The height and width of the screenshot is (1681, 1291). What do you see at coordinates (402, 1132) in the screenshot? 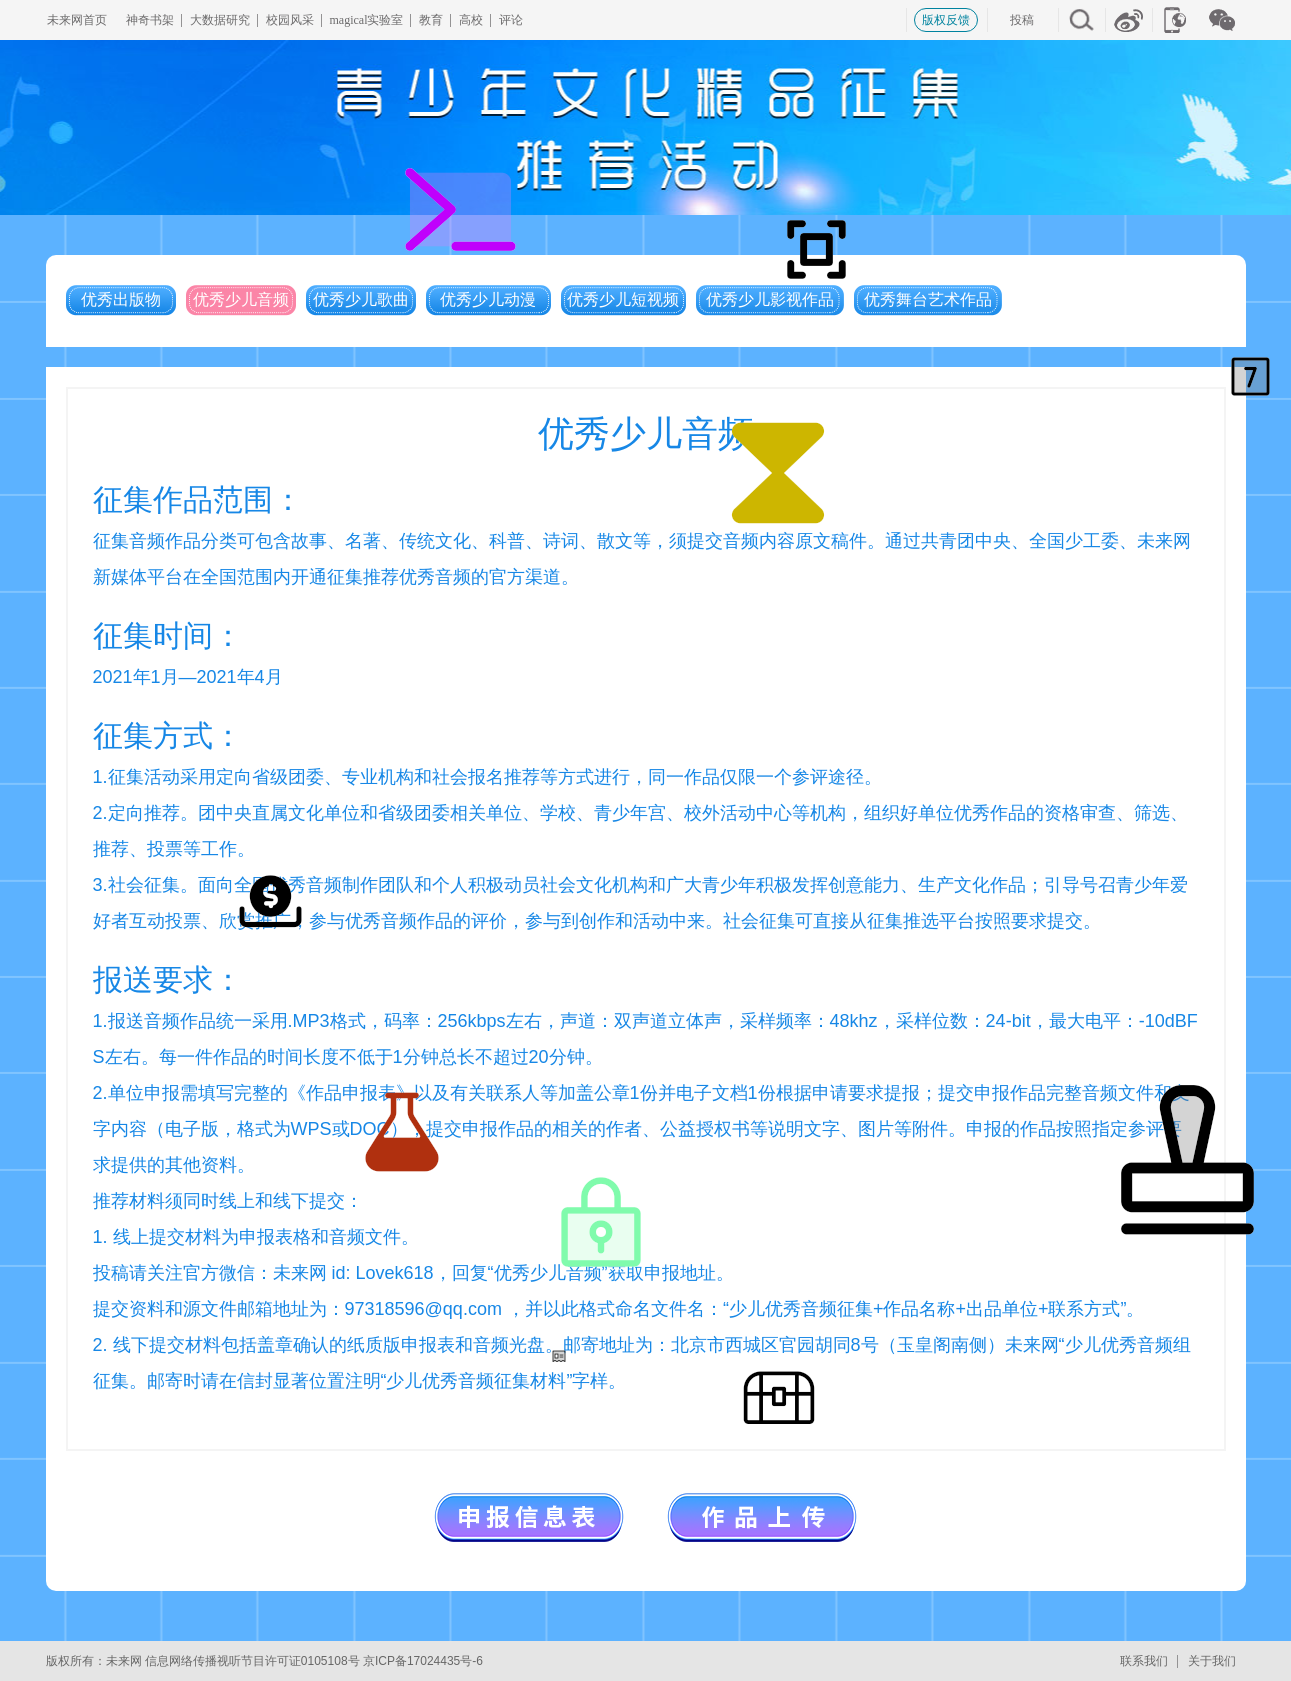
I see `access lab or experimental features` at bounding box center [402, 1132].